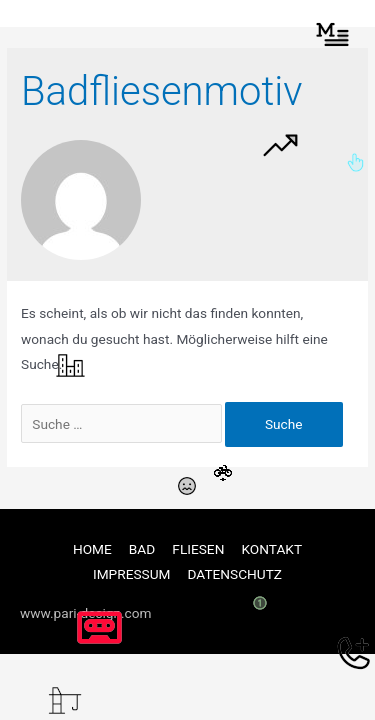 The width and height of the screenshot is (375, 720). I want to click on view trending or popular content, so click(280, 146).